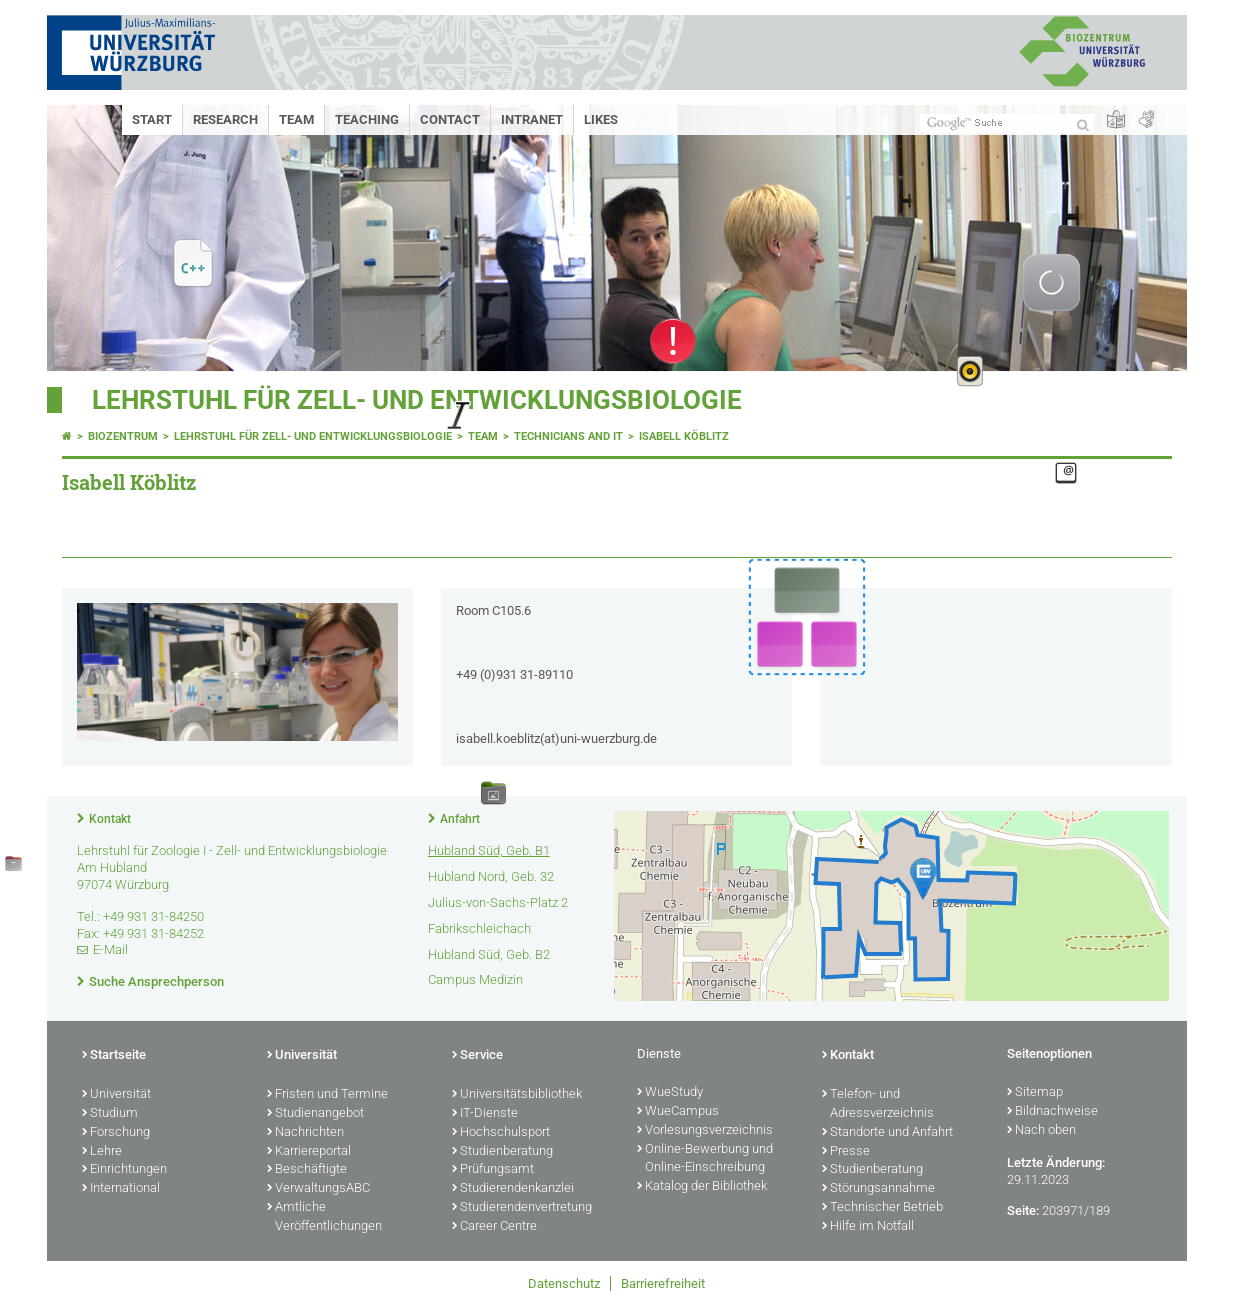 The height and width of the screenshot is (1308, 1233). I want to click on open the file manager application, so click(13, 863).